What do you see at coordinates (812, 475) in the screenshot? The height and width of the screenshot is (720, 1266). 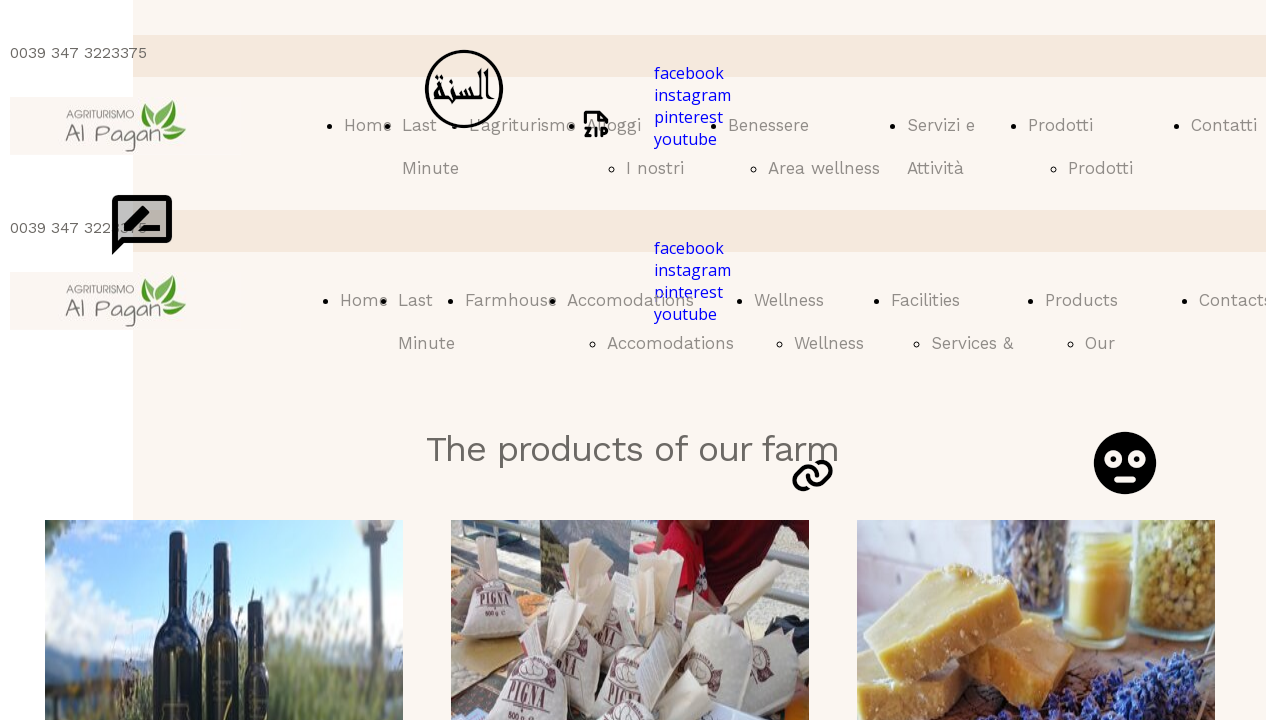 I see `copy or share a link` at bounding box center [812, 475].